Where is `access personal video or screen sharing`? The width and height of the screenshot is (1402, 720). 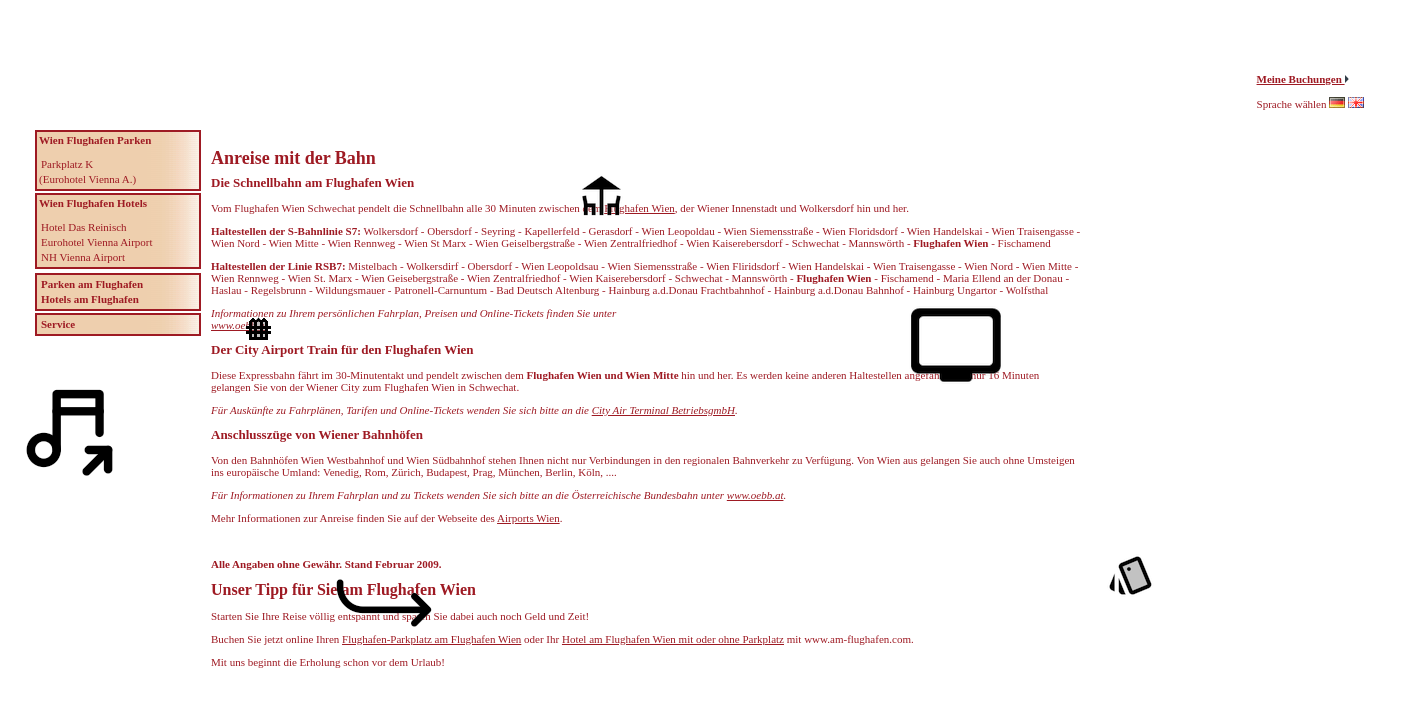
access personal video or screen sharing is located at coordinates (956, 345).